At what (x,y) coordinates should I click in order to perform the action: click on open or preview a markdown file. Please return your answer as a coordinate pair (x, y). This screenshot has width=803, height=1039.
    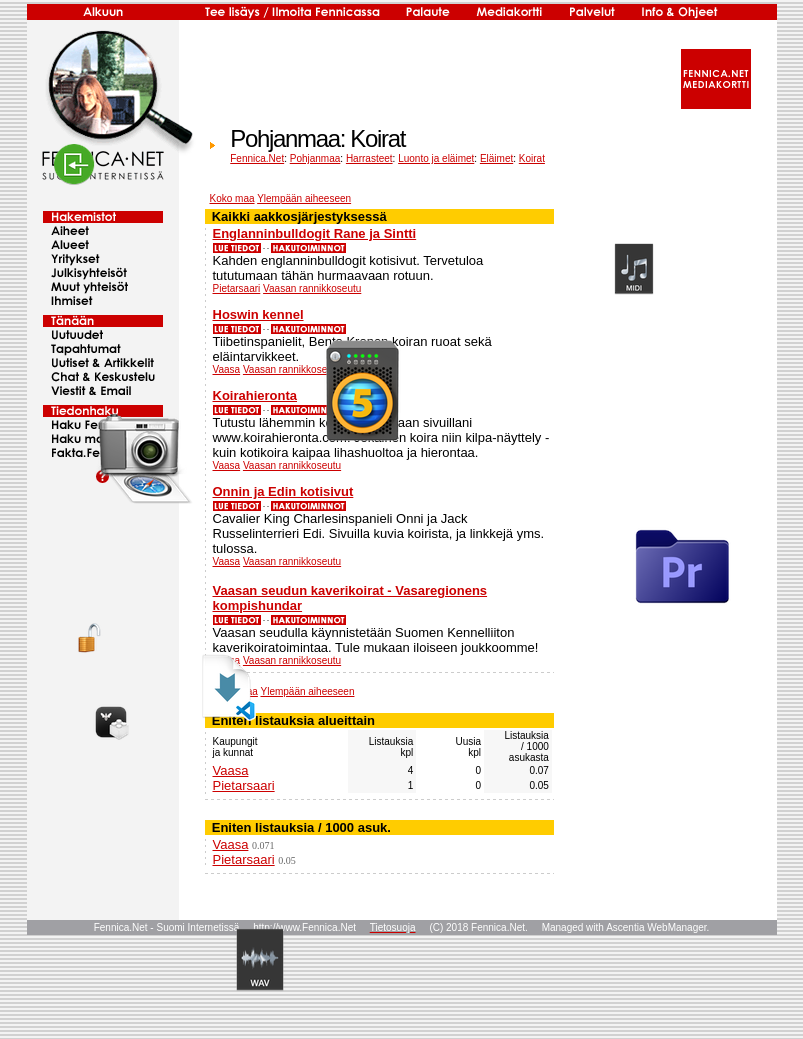
    Looking at the image, I should click on (226, 687).